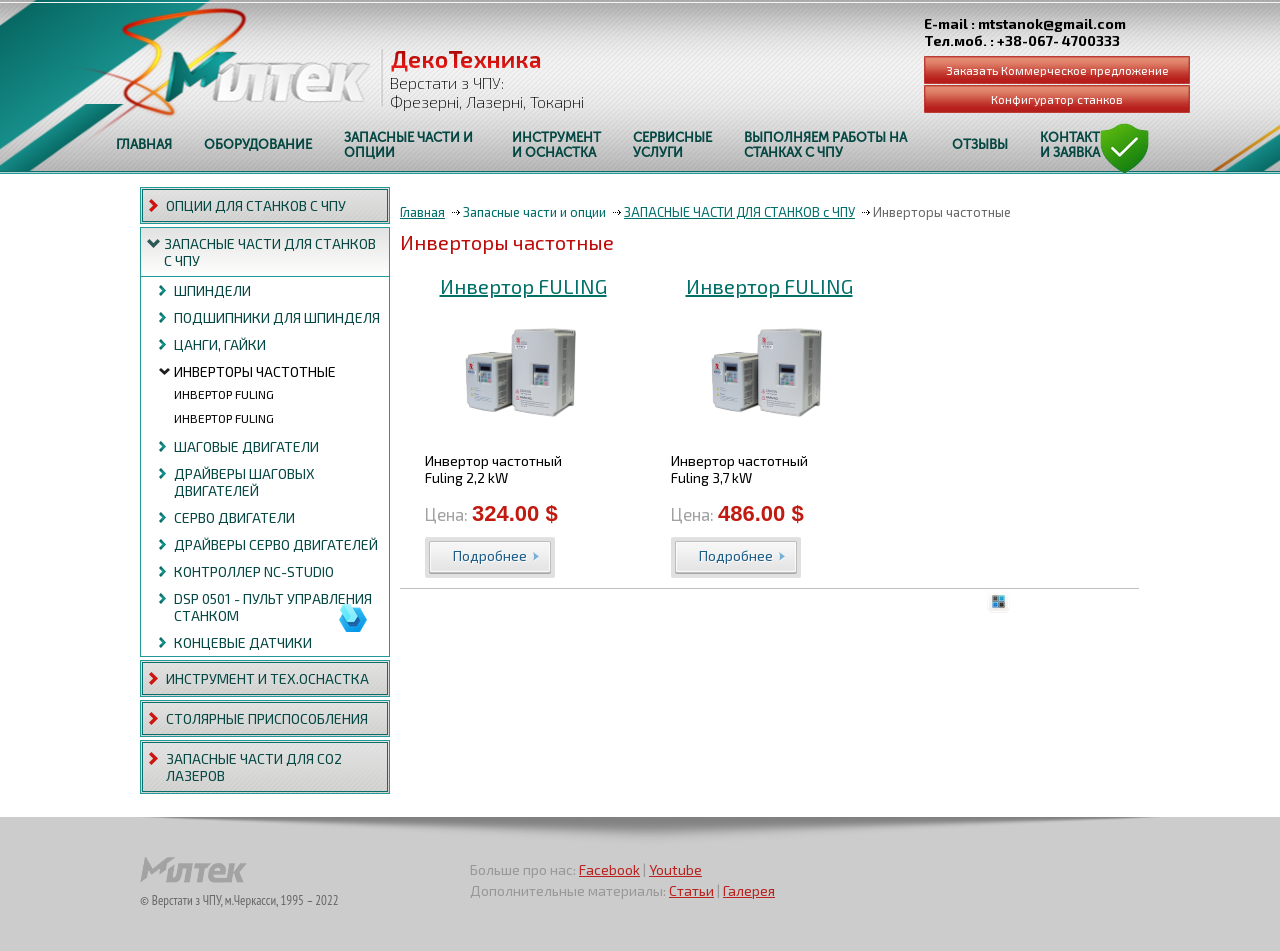 The width and height of the screenshot is (1280, 951). Describe the element at coordinates (353, 618) in the screenshot. I see `open Microsoft Dynamics 365 application` at that location.